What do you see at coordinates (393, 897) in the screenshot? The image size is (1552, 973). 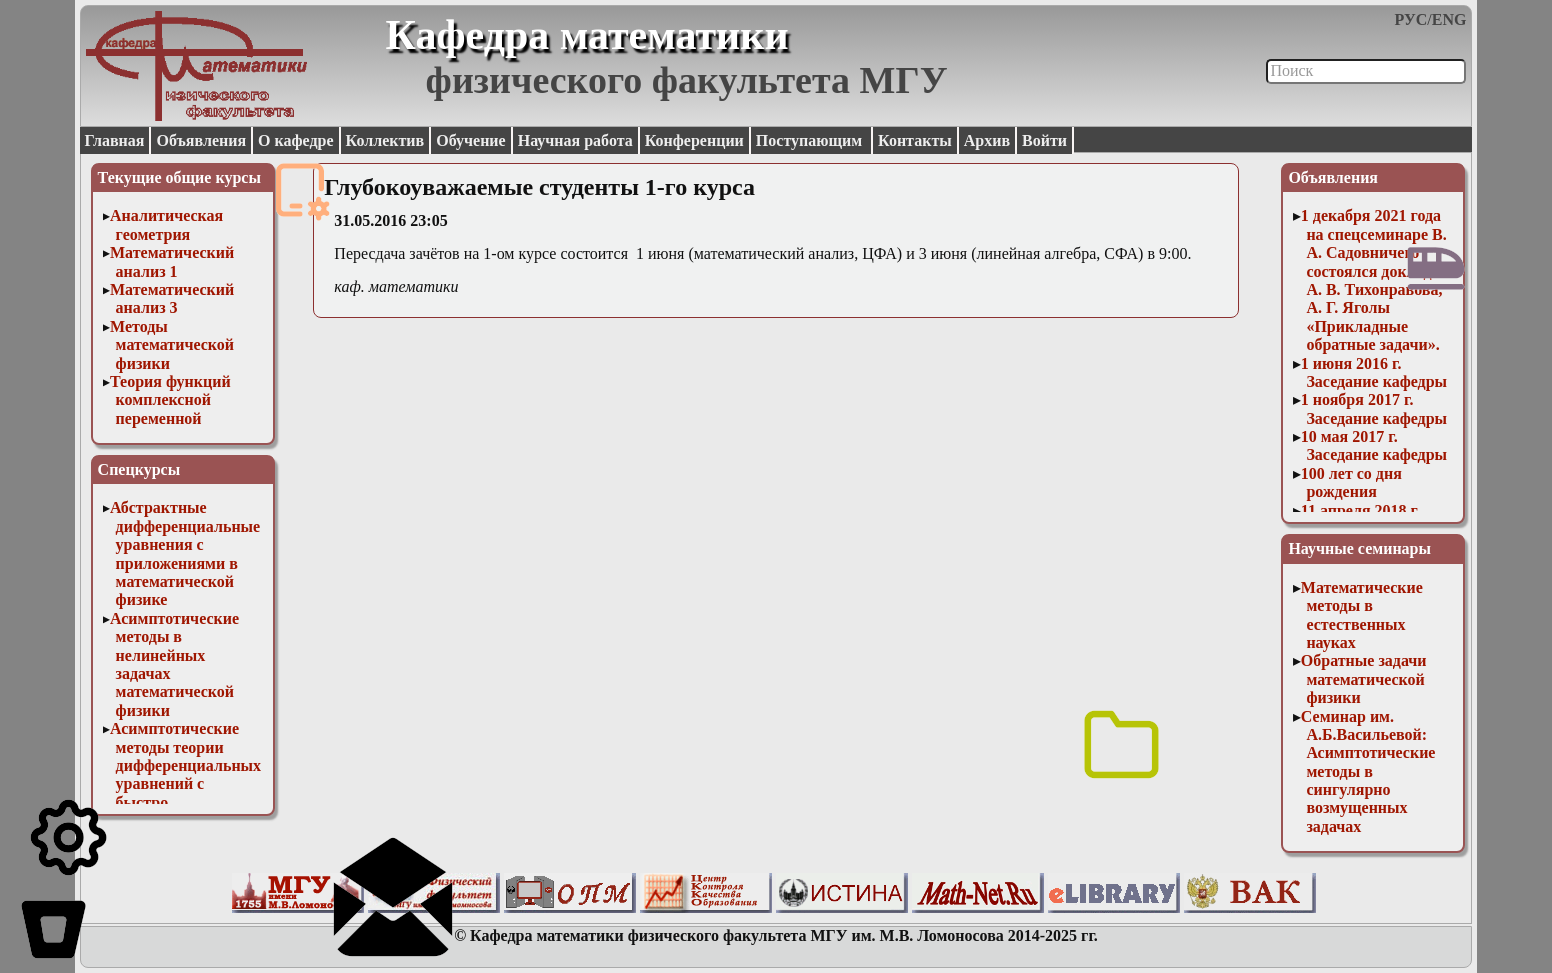 I see `an opened or read email message` at bounding box center [393, 897].